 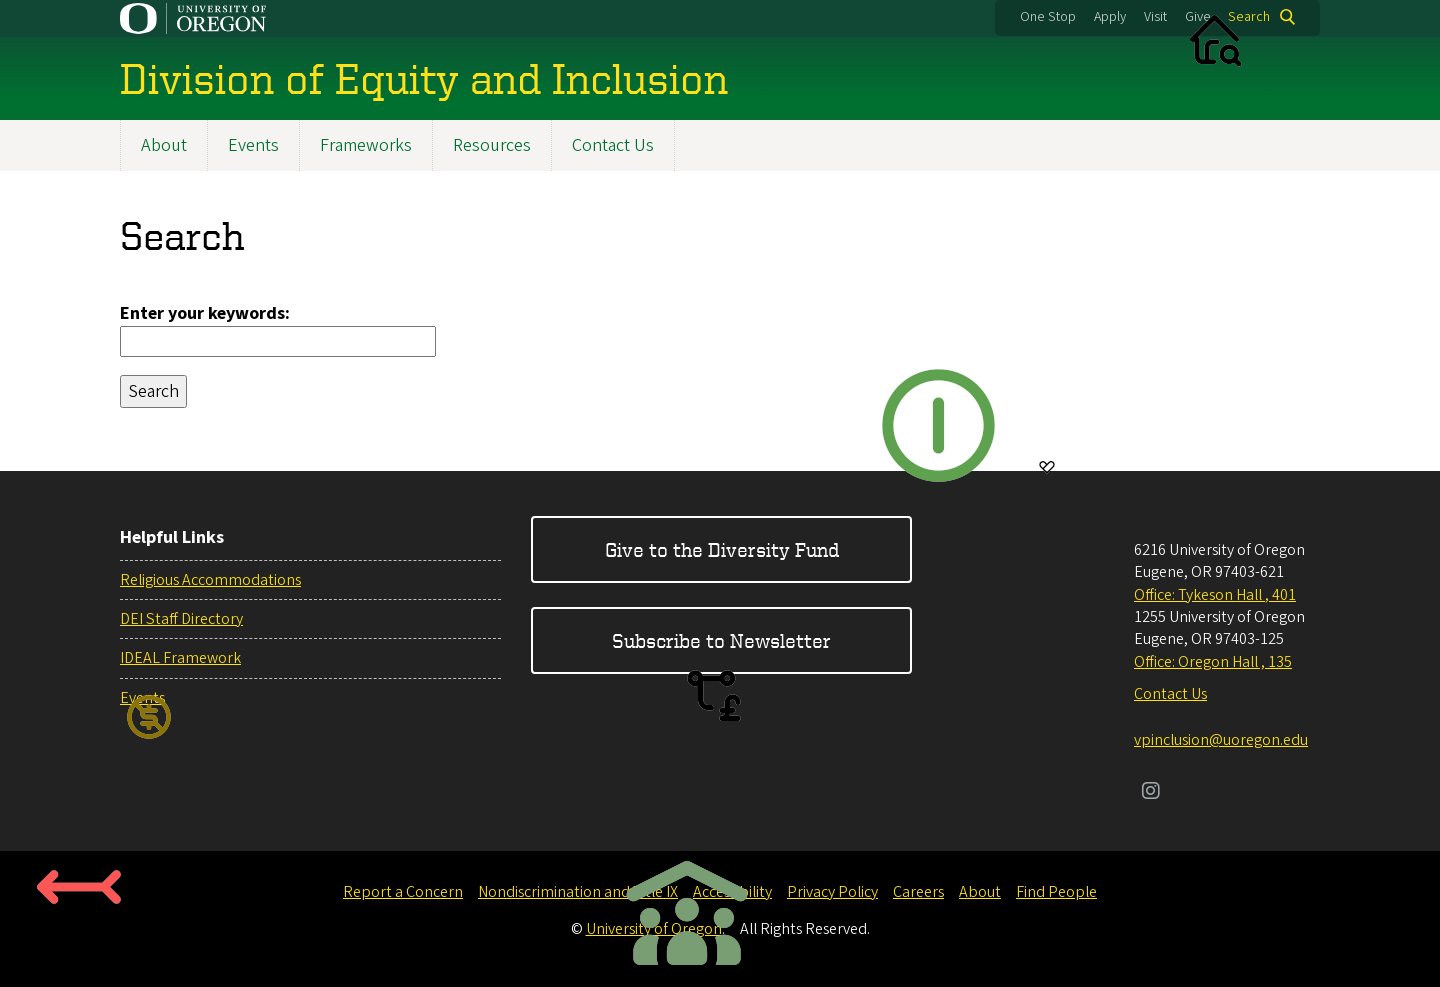 I want to click on go back to the previous screen, so click(x=79, y=887).